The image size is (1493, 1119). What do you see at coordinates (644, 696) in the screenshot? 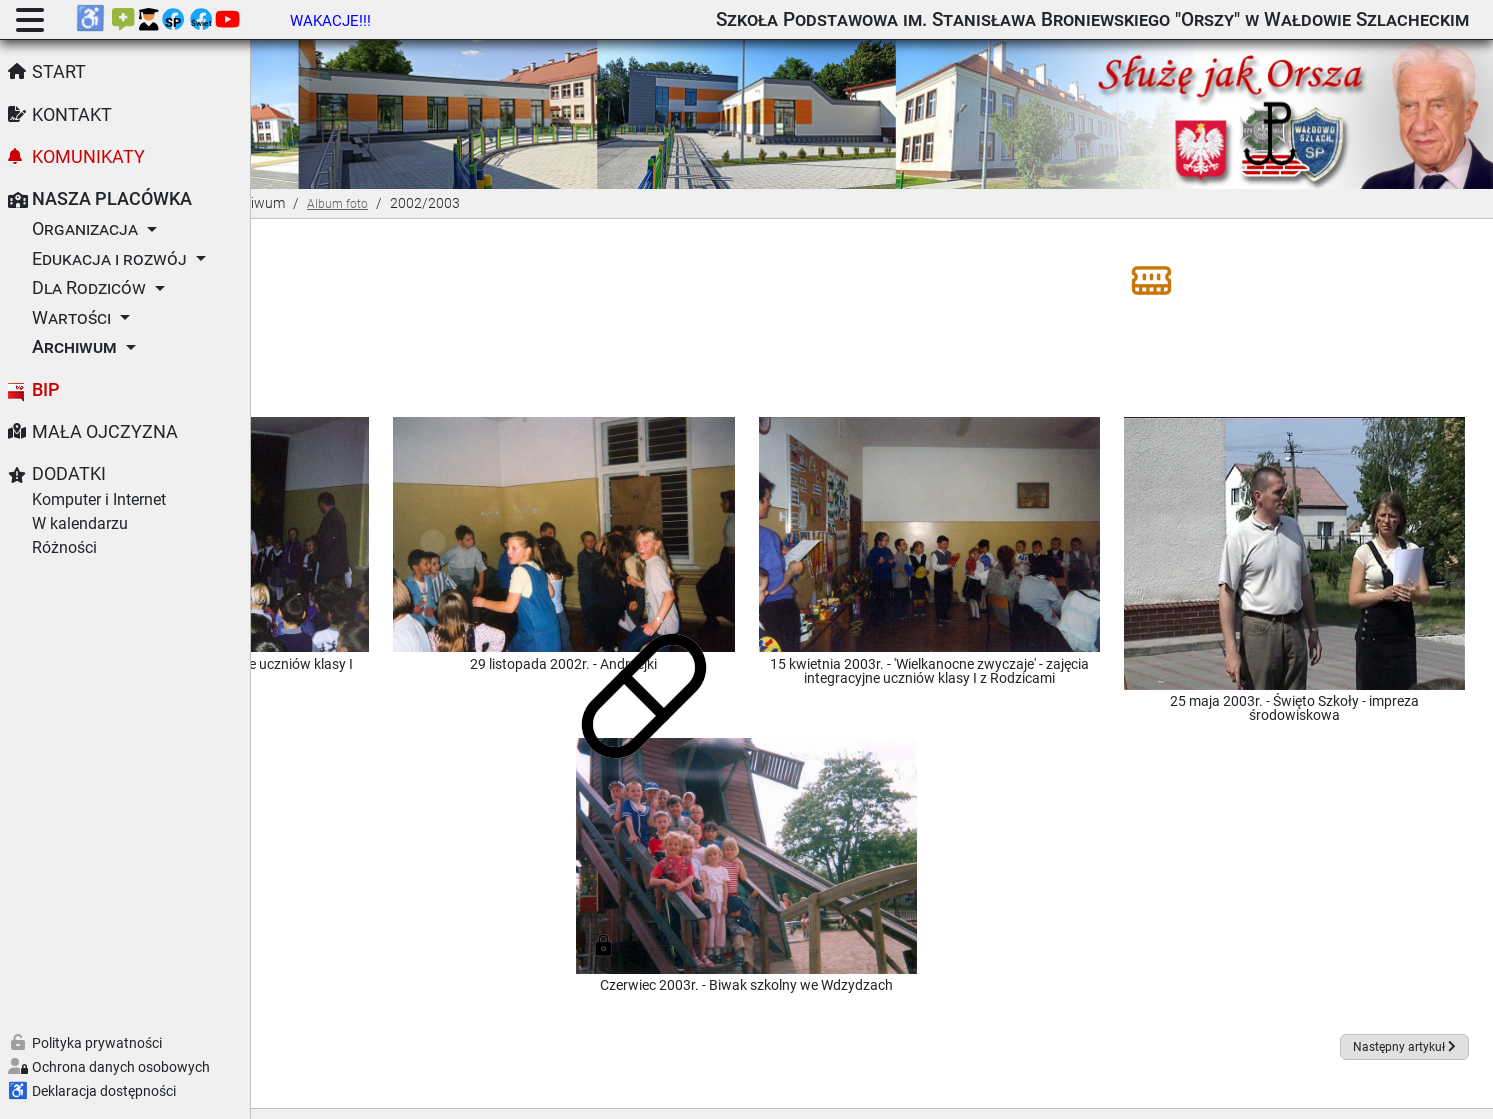
I see `access medication reminders or prescriptions` at bounding box center [644, 696].